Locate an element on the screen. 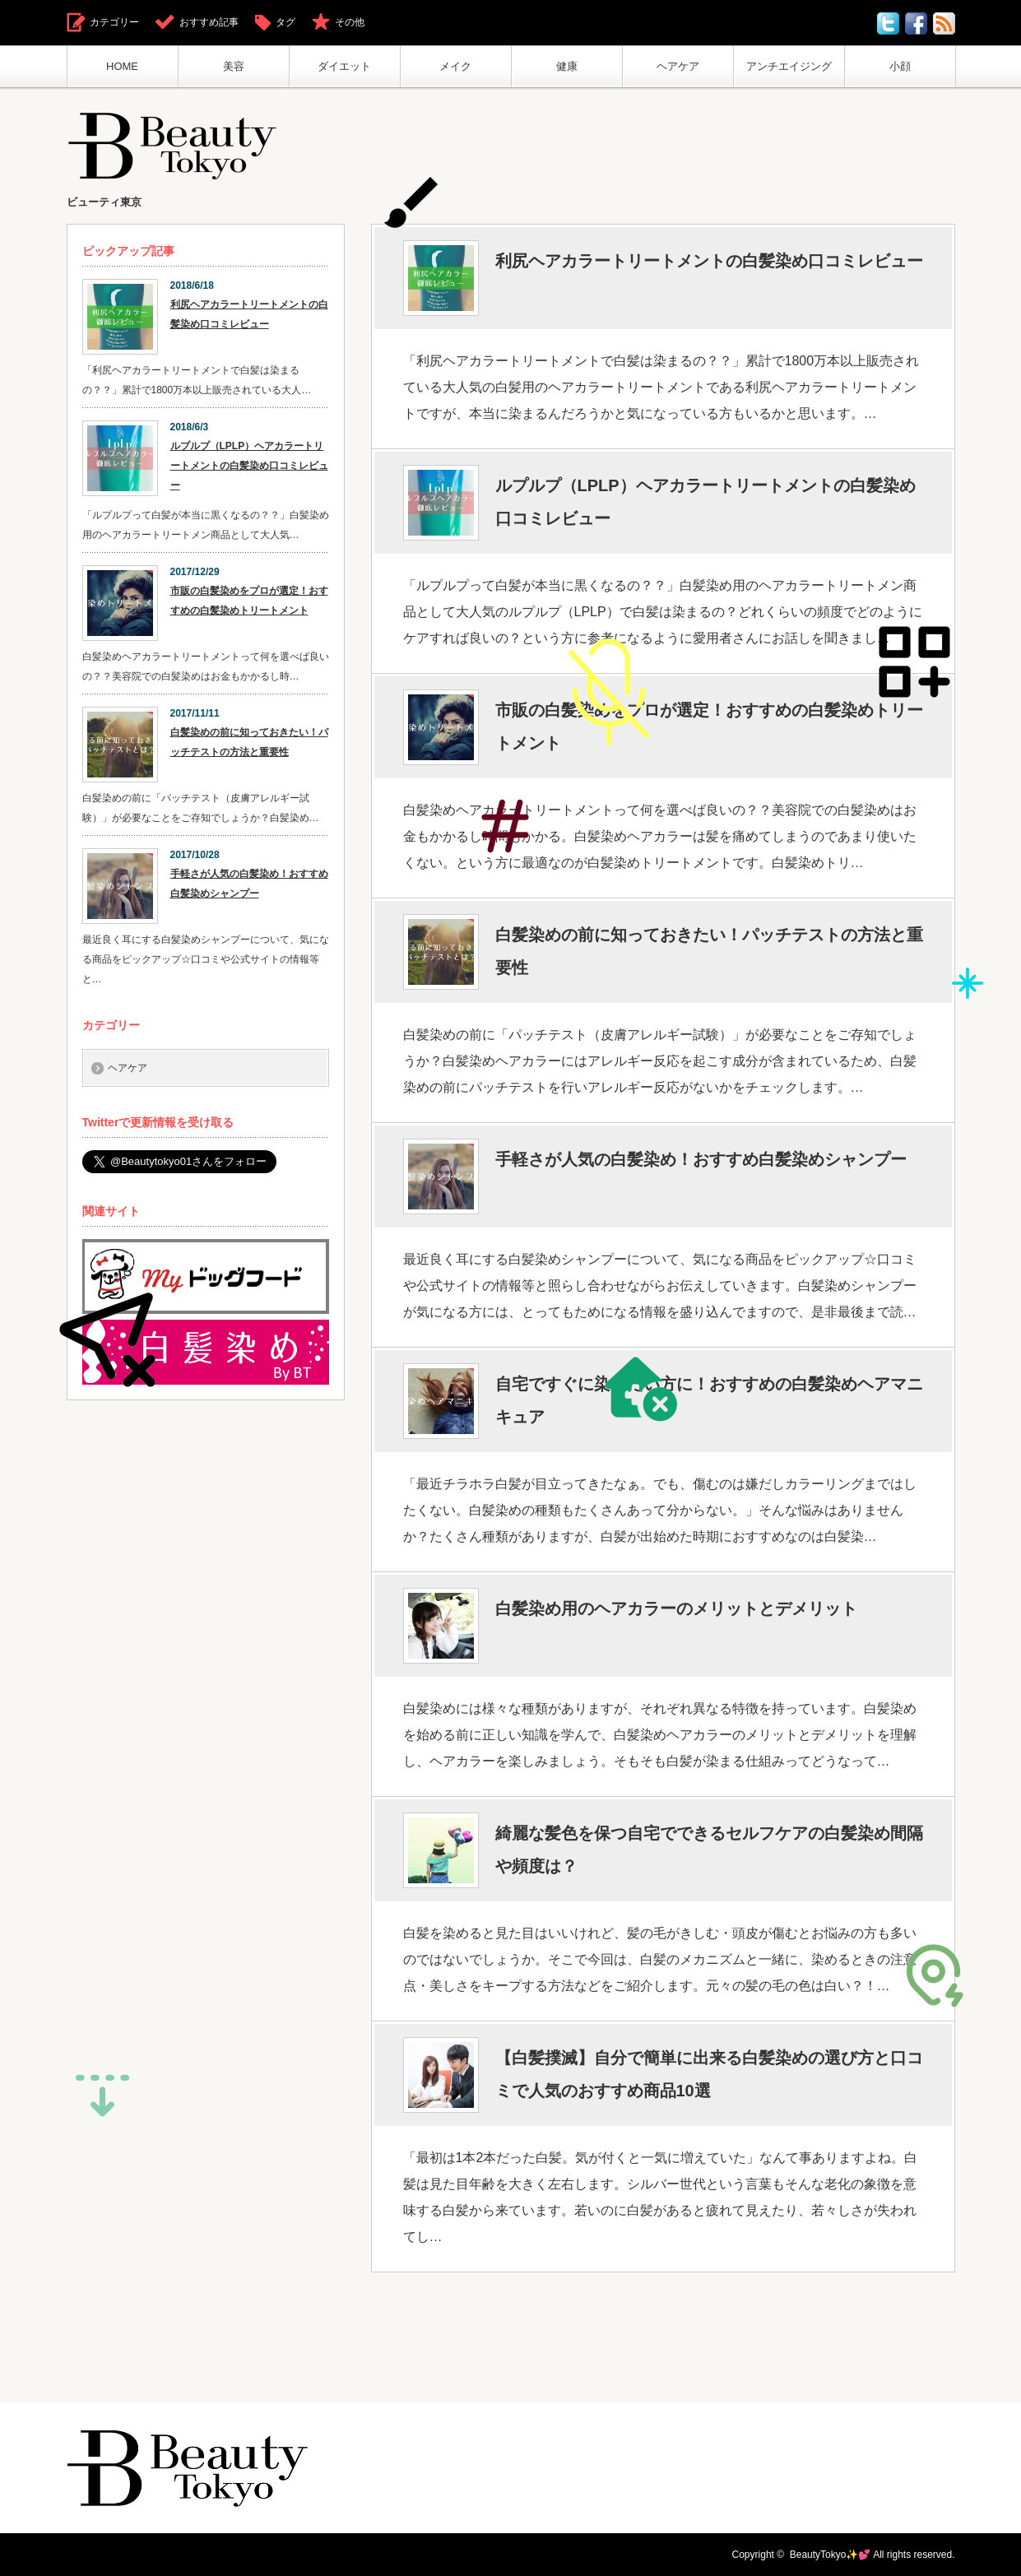 The image size is (1021, 2576). medical facility or clinic unavailable is located at coordinates (639, 1387).